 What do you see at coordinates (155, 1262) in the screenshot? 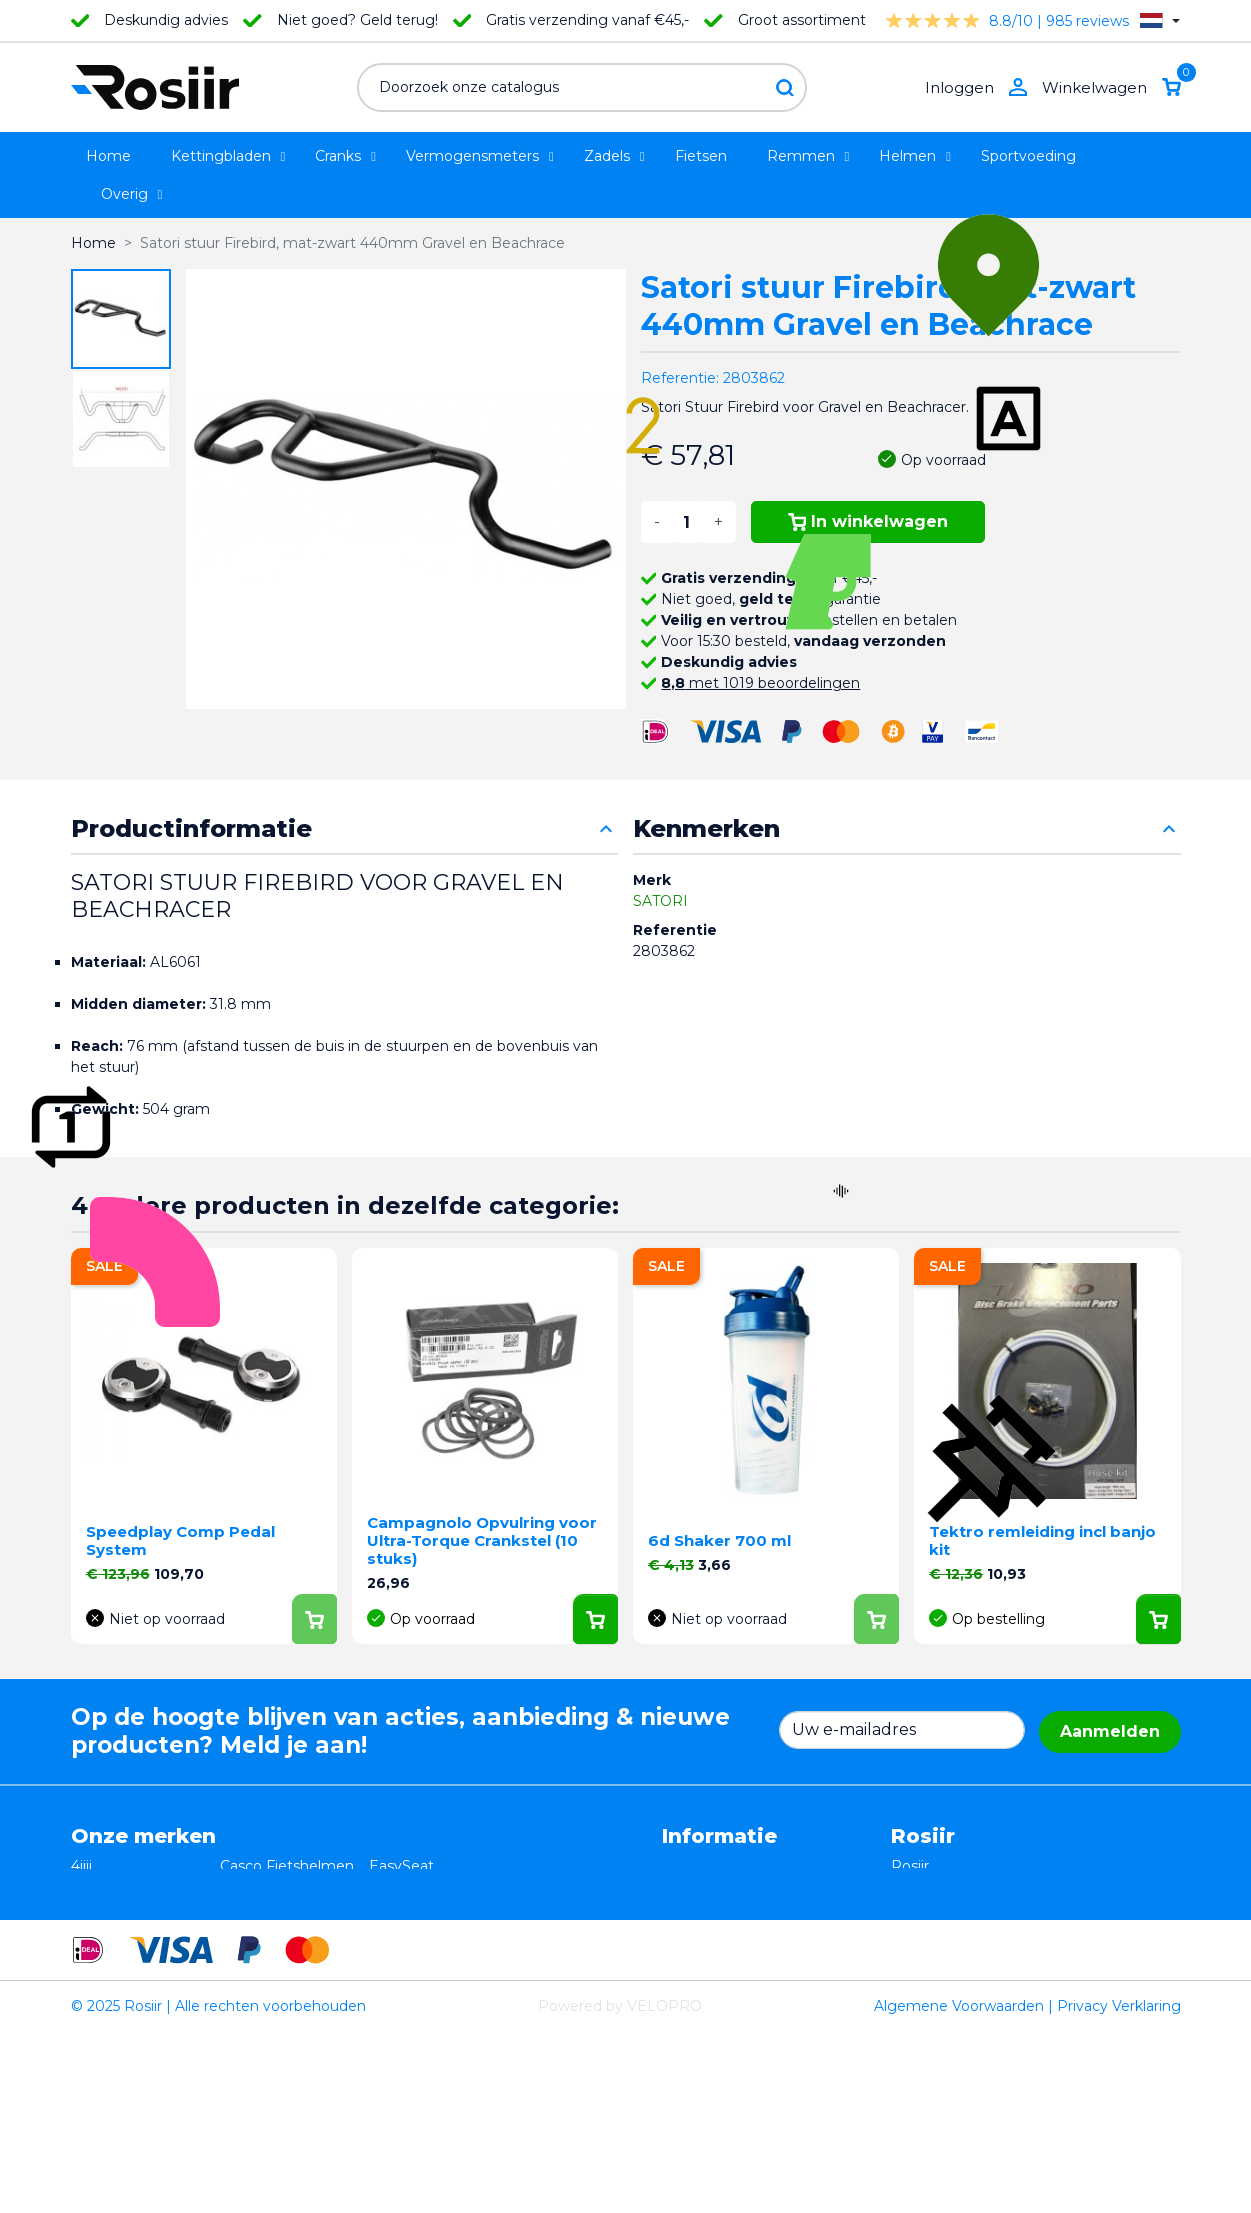
I see `open spectrum chat app` at bounding box center [155, 1262].